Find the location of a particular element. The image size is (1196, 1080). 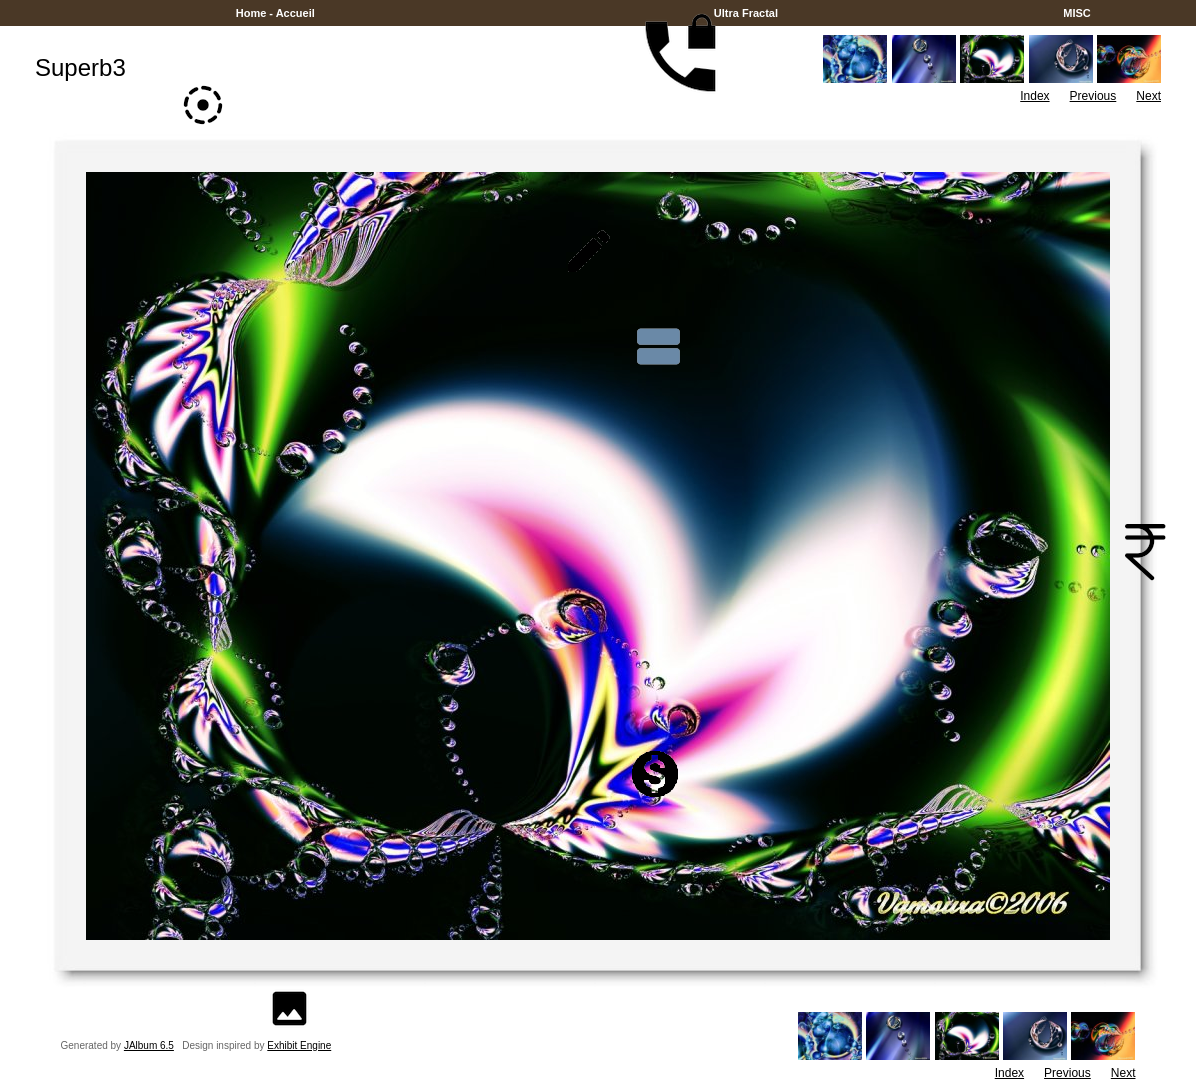

view photos or images is located at coordinates (289, 1008).